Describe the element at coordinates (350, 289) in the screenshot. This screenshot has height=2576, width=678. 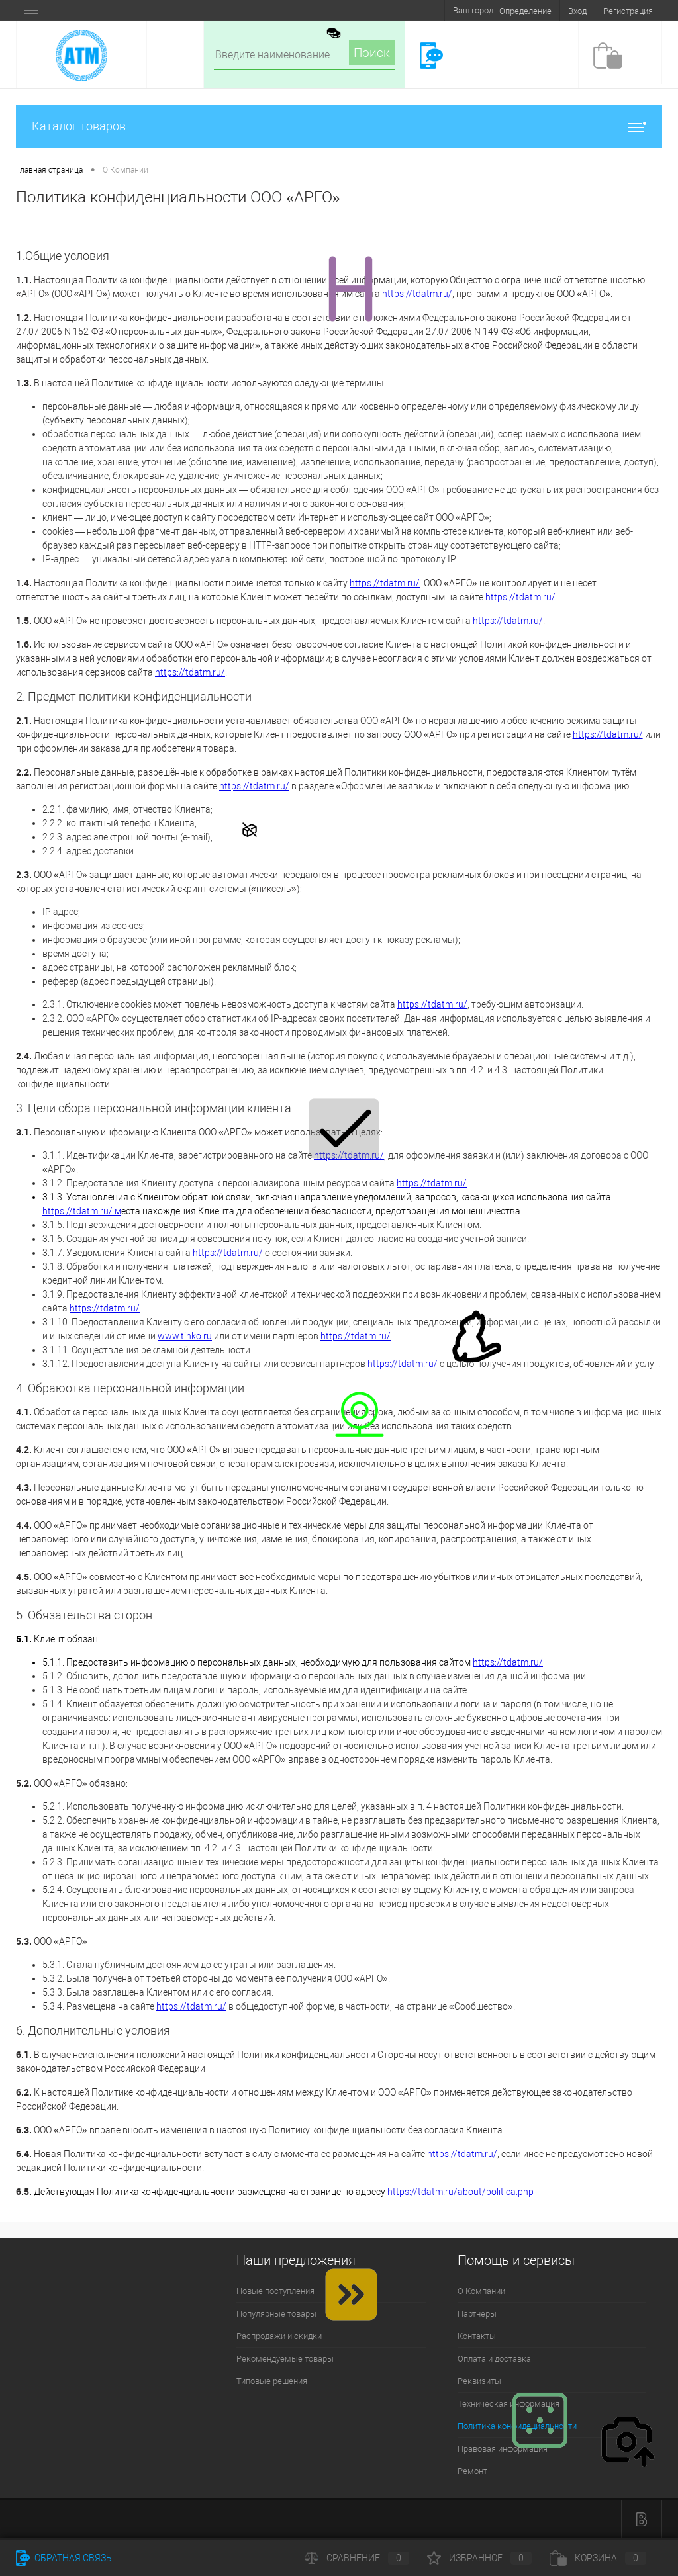
I see `indicates a heading or header element` at that location.